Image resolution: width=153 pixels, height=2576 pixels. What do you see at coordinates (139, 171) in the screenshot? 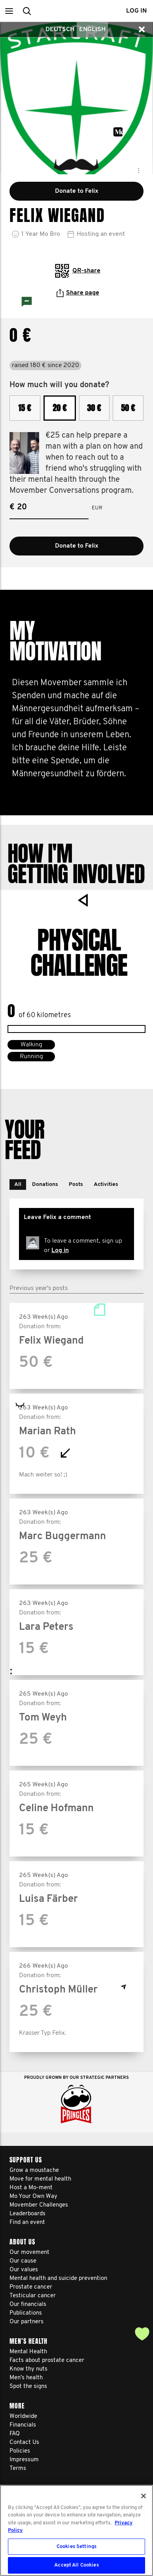
I see `open more options menu` at bounding box center [139, 171].